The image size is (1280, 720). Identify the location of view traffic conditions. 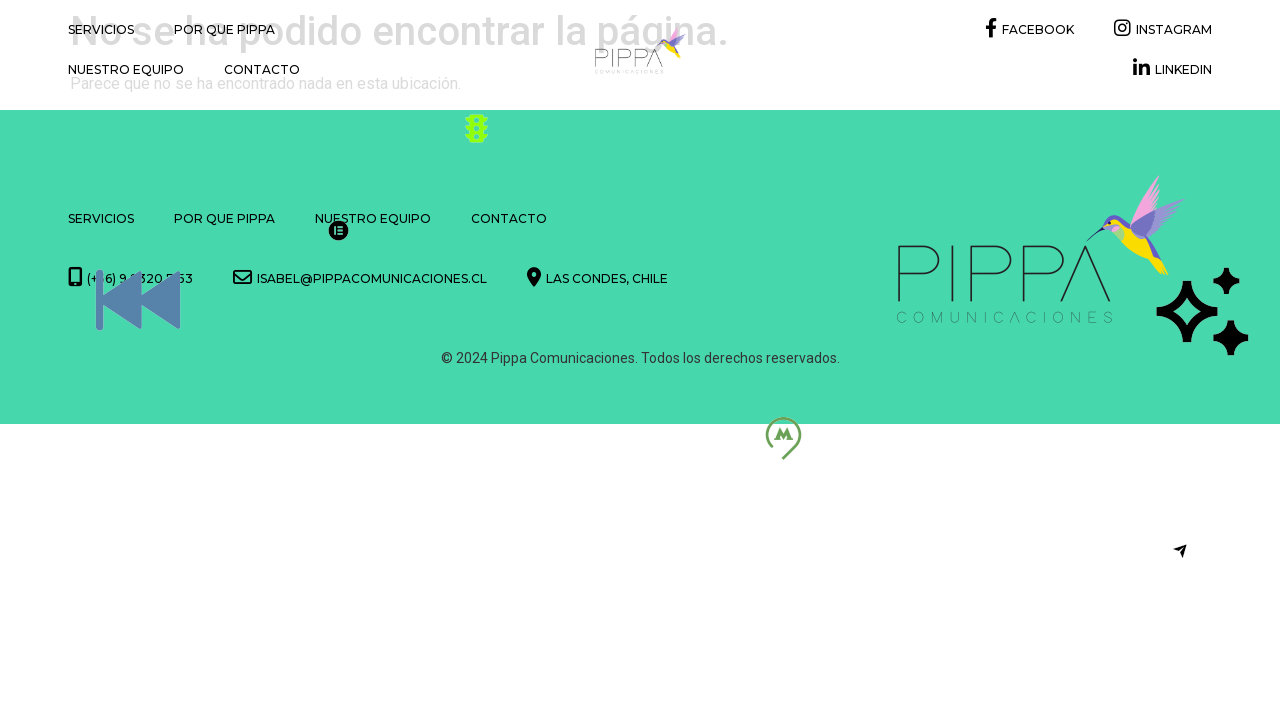
(476, 128).